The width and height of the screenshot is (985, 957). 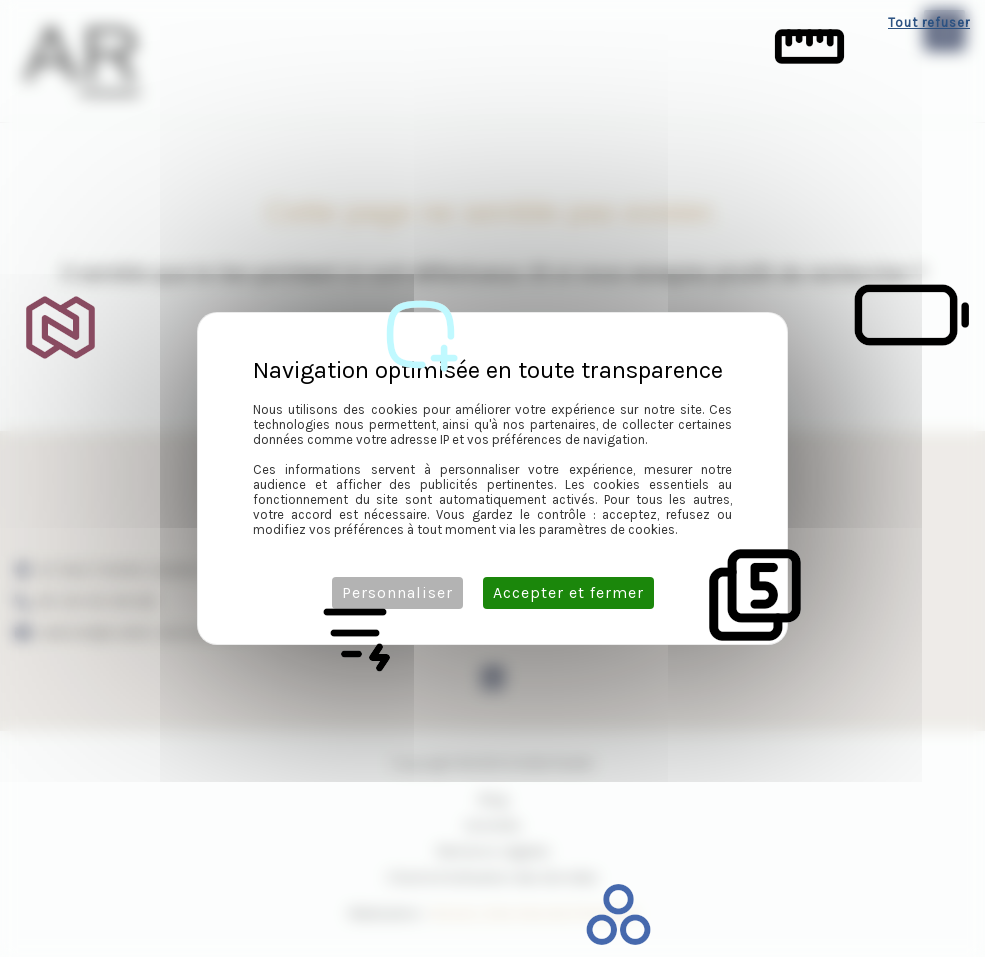 What do you see at coordinates (912, 315) in the screenshot?
I see `indicates battery is completely drained` at bounding box center [912, 315].